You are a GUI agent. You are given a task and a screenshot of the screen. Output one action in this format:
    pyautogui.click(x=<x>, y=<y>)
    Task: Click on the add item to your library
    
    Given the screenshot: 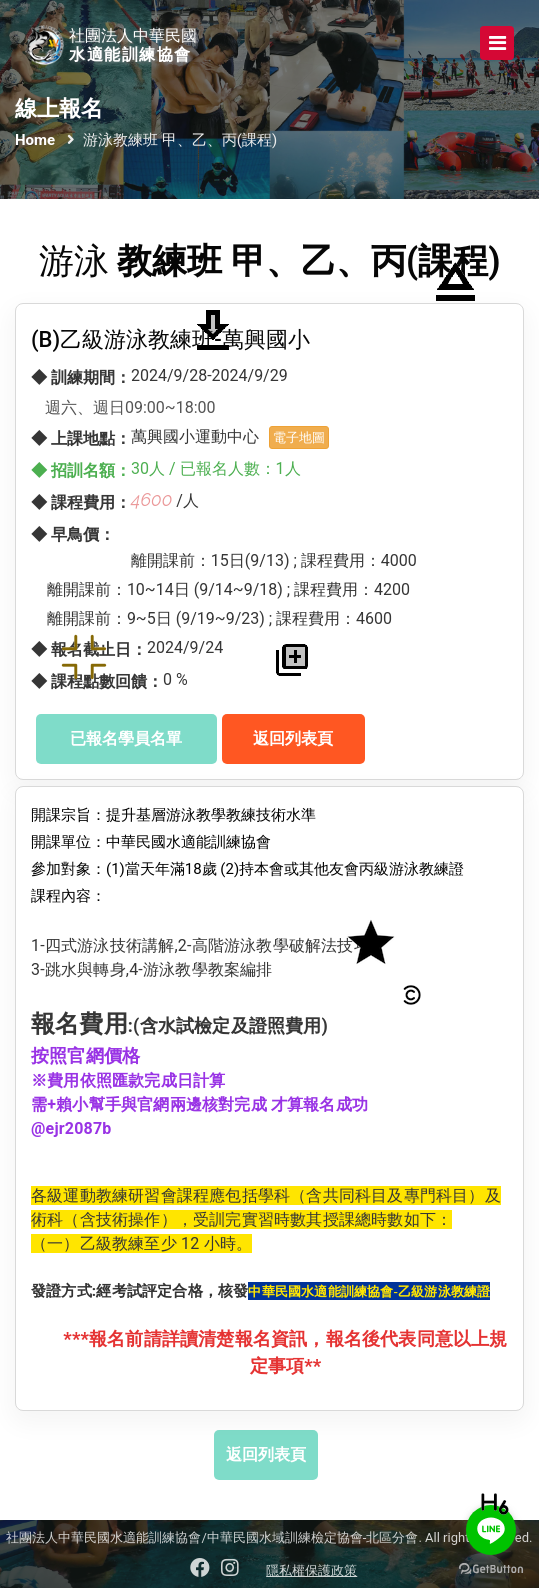 What is the action you would take?
    pyautogui.click(x=292, y=660)
    